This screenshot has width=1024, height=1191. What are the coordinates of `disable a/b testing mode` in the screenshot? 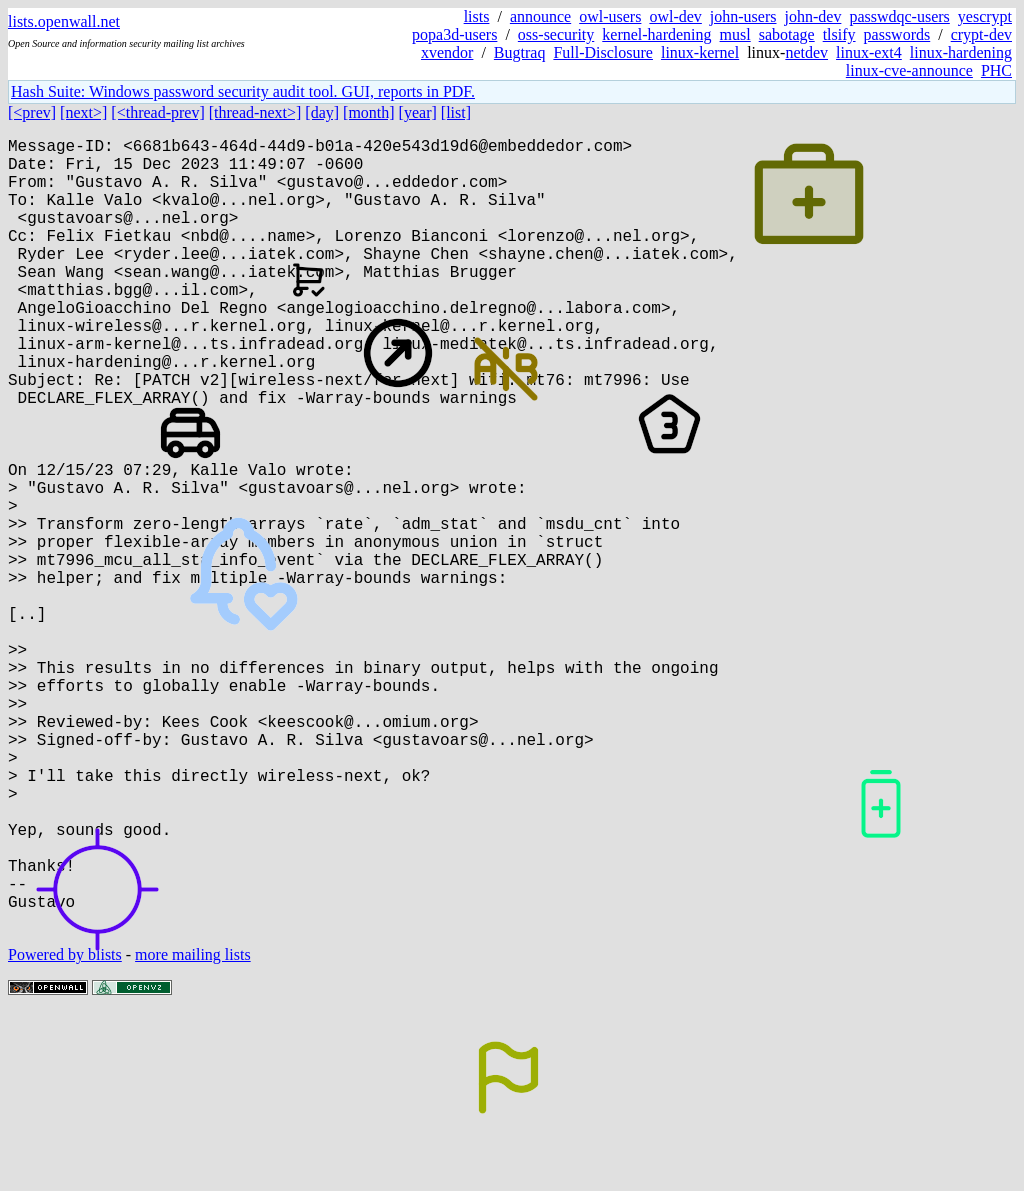 It's located at (506, 369).